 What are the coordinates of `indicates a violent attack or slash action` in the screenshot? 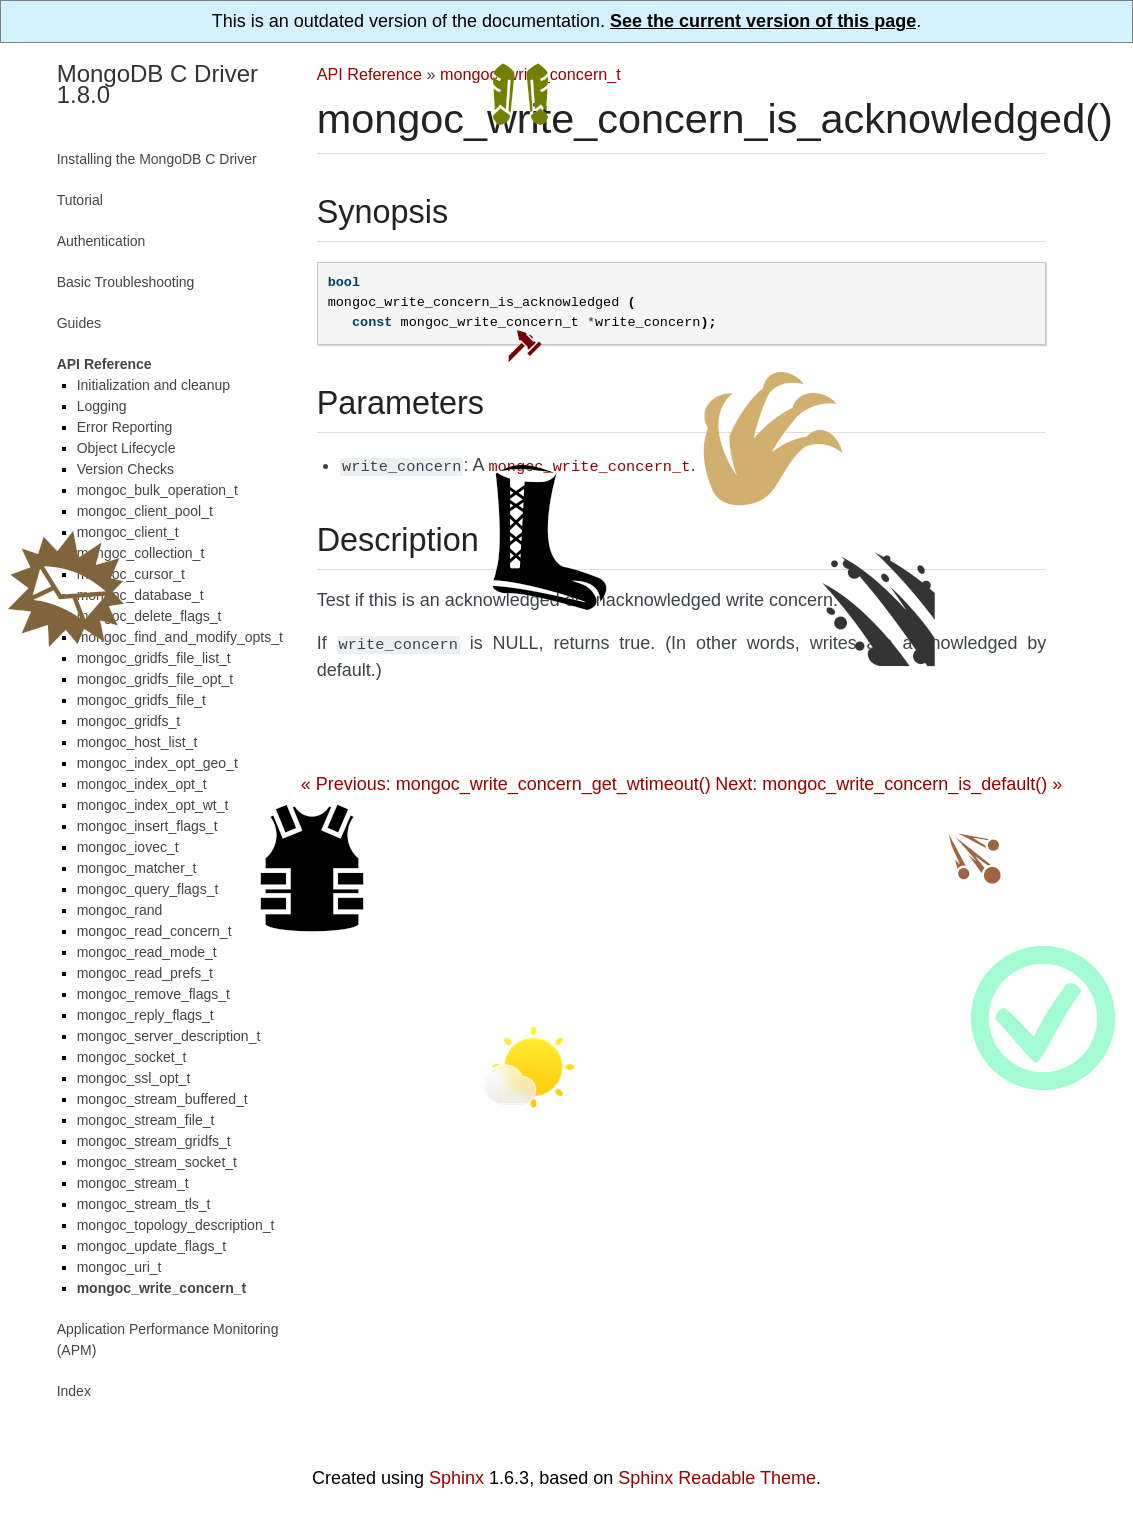 It's located at (877, 608).